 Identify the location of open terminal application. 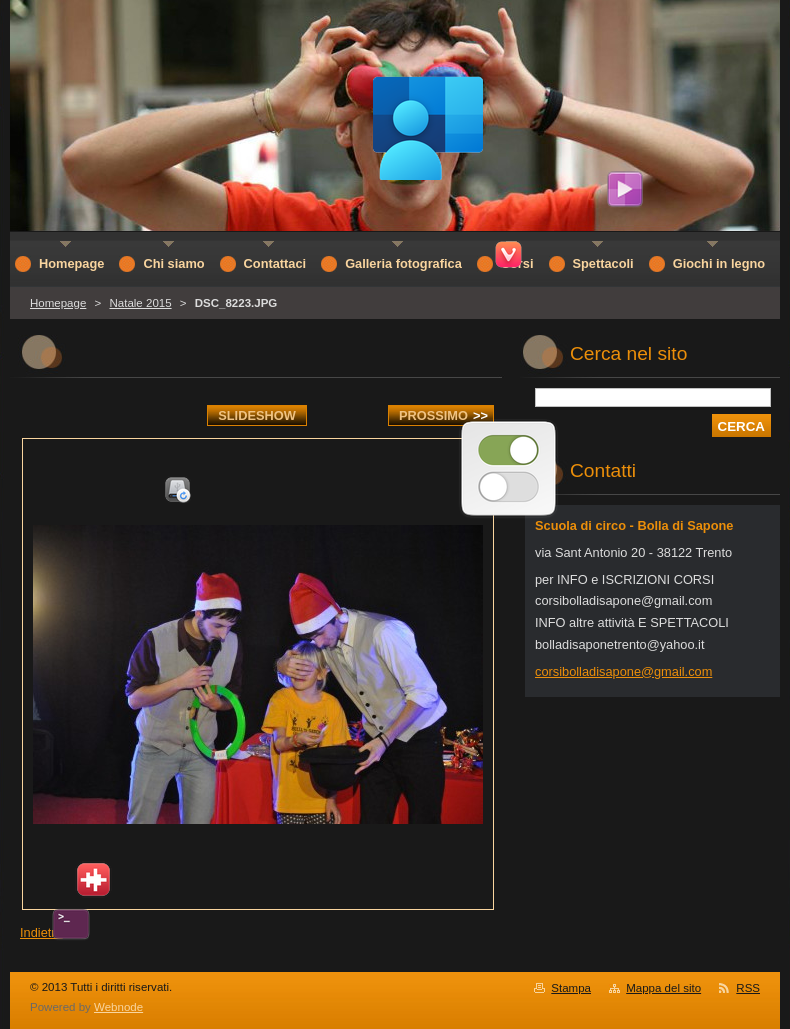
(71, 924).